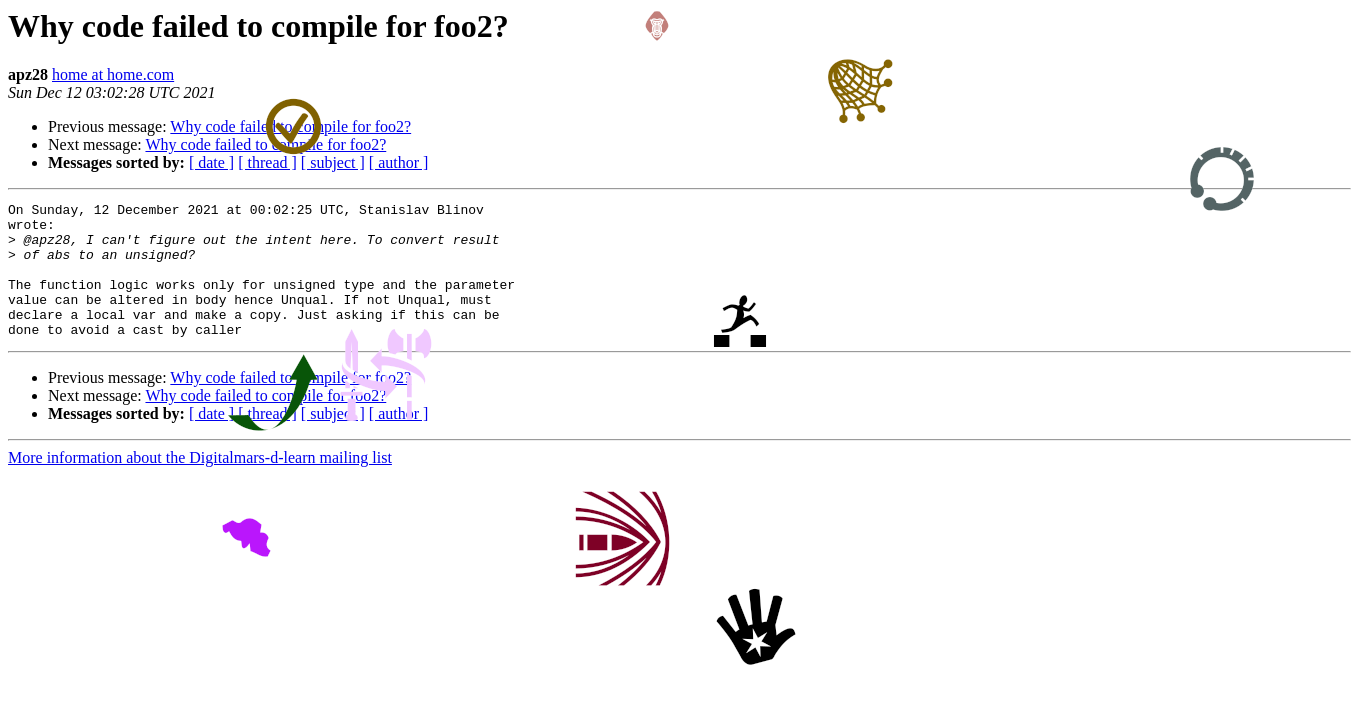  I want to click on switch between equipped weapons, so click(386, 375).